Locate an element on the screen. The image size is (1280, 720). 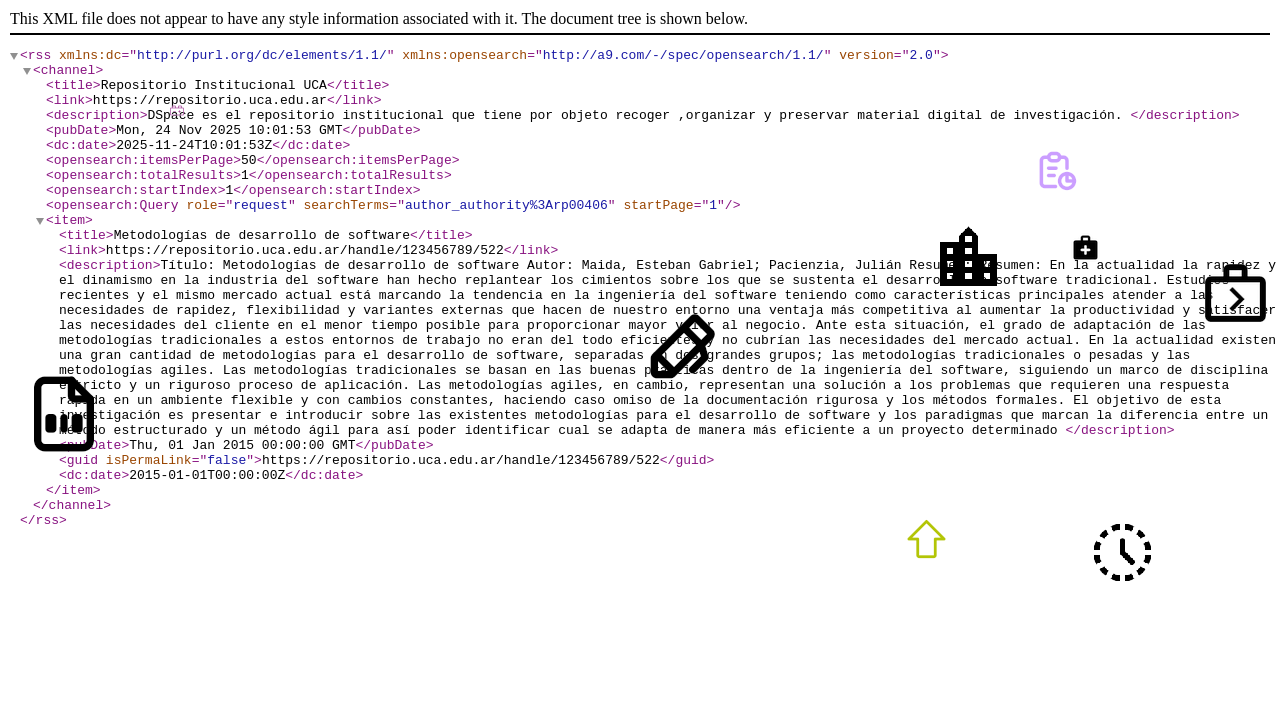
access medical or health services is located at coordinates (1085, 247).